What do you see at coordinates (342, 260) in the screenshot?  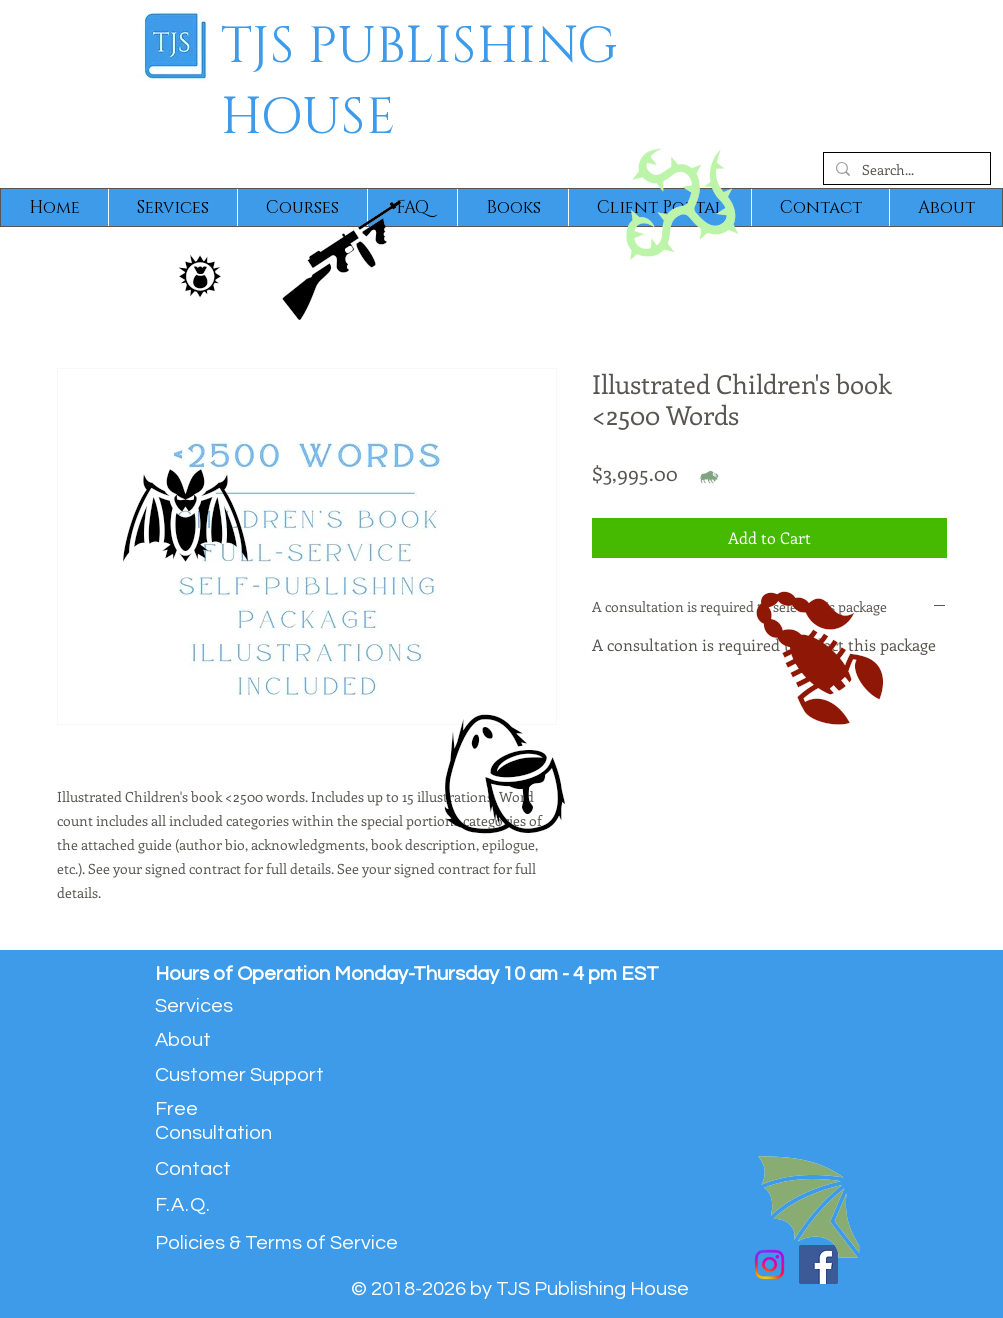 I see `select thompson submachine gun weapon` at bounding box center [342, 260].